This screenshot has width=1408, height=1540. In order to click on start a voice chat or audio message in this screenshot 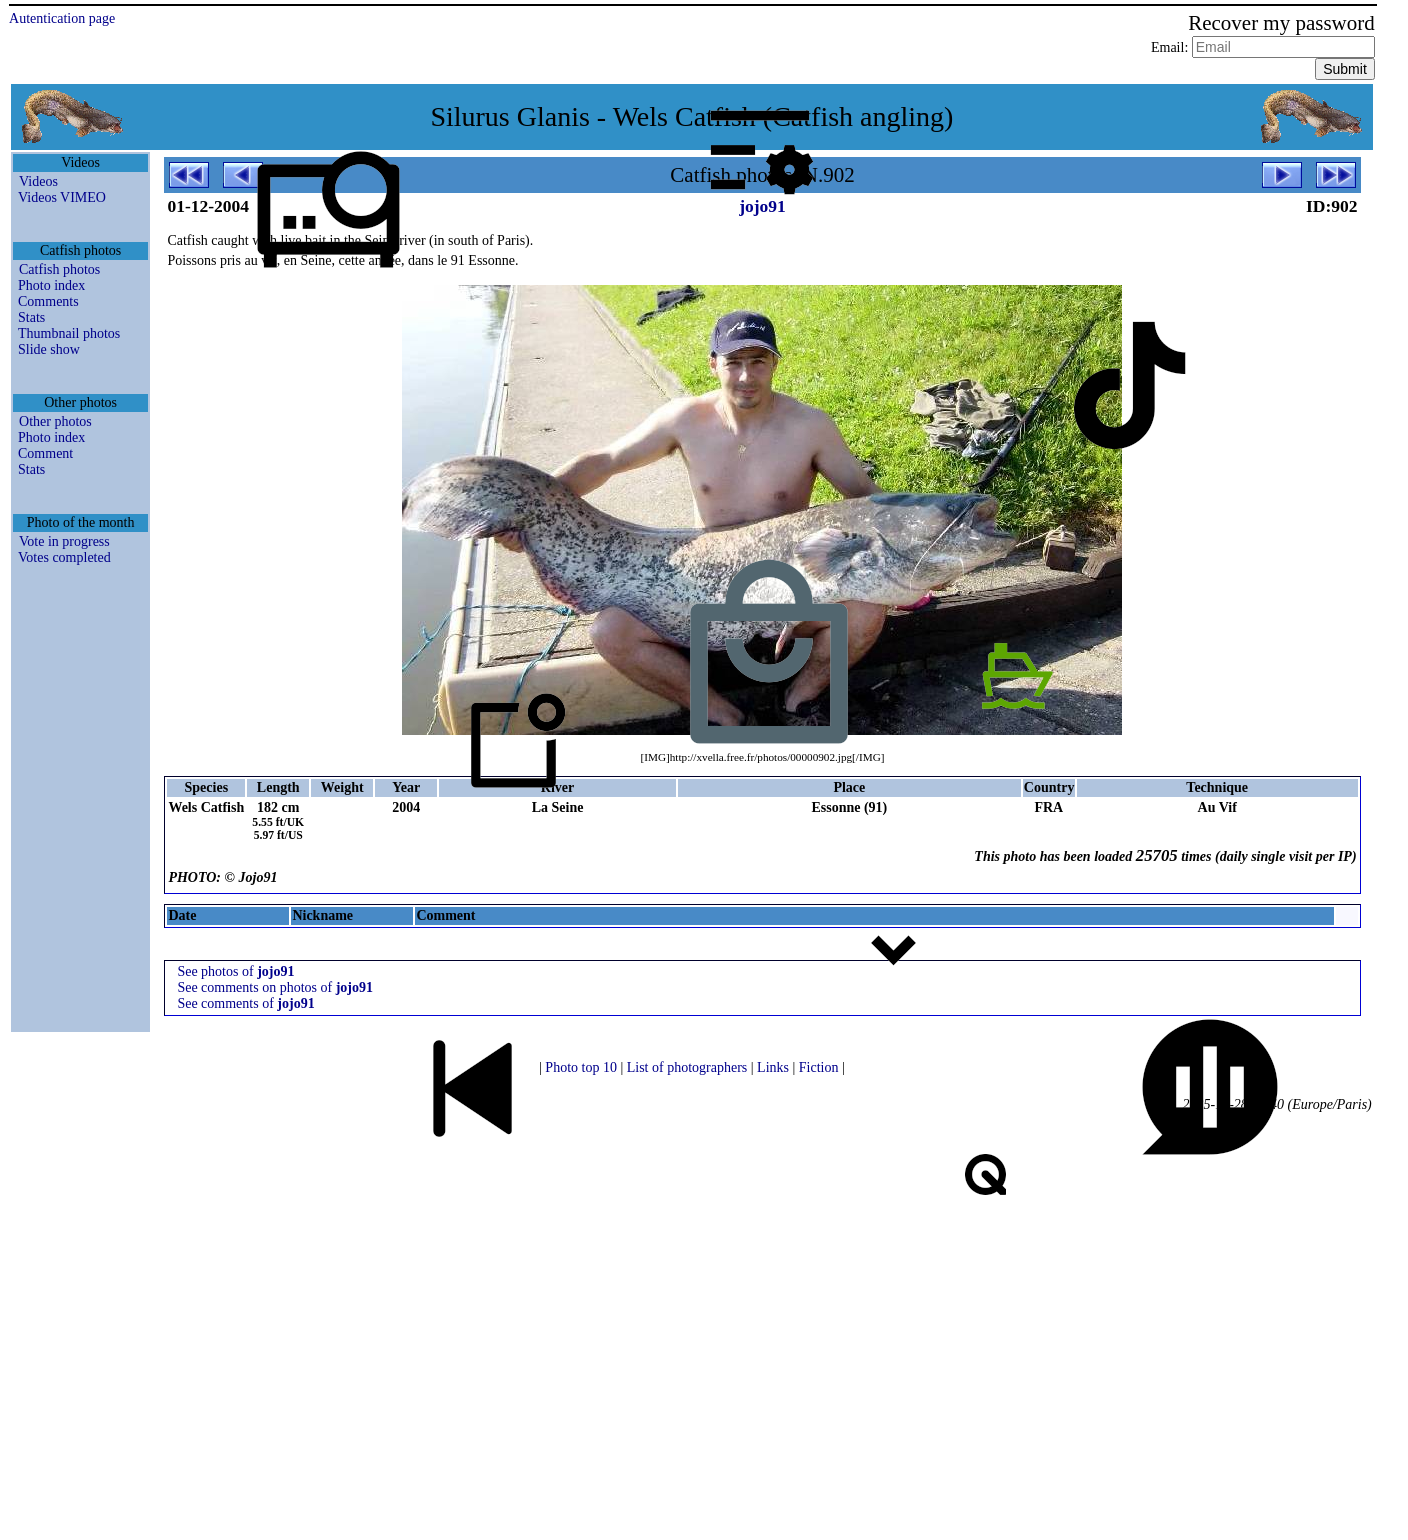, I will do `click(1210, 1087)`.